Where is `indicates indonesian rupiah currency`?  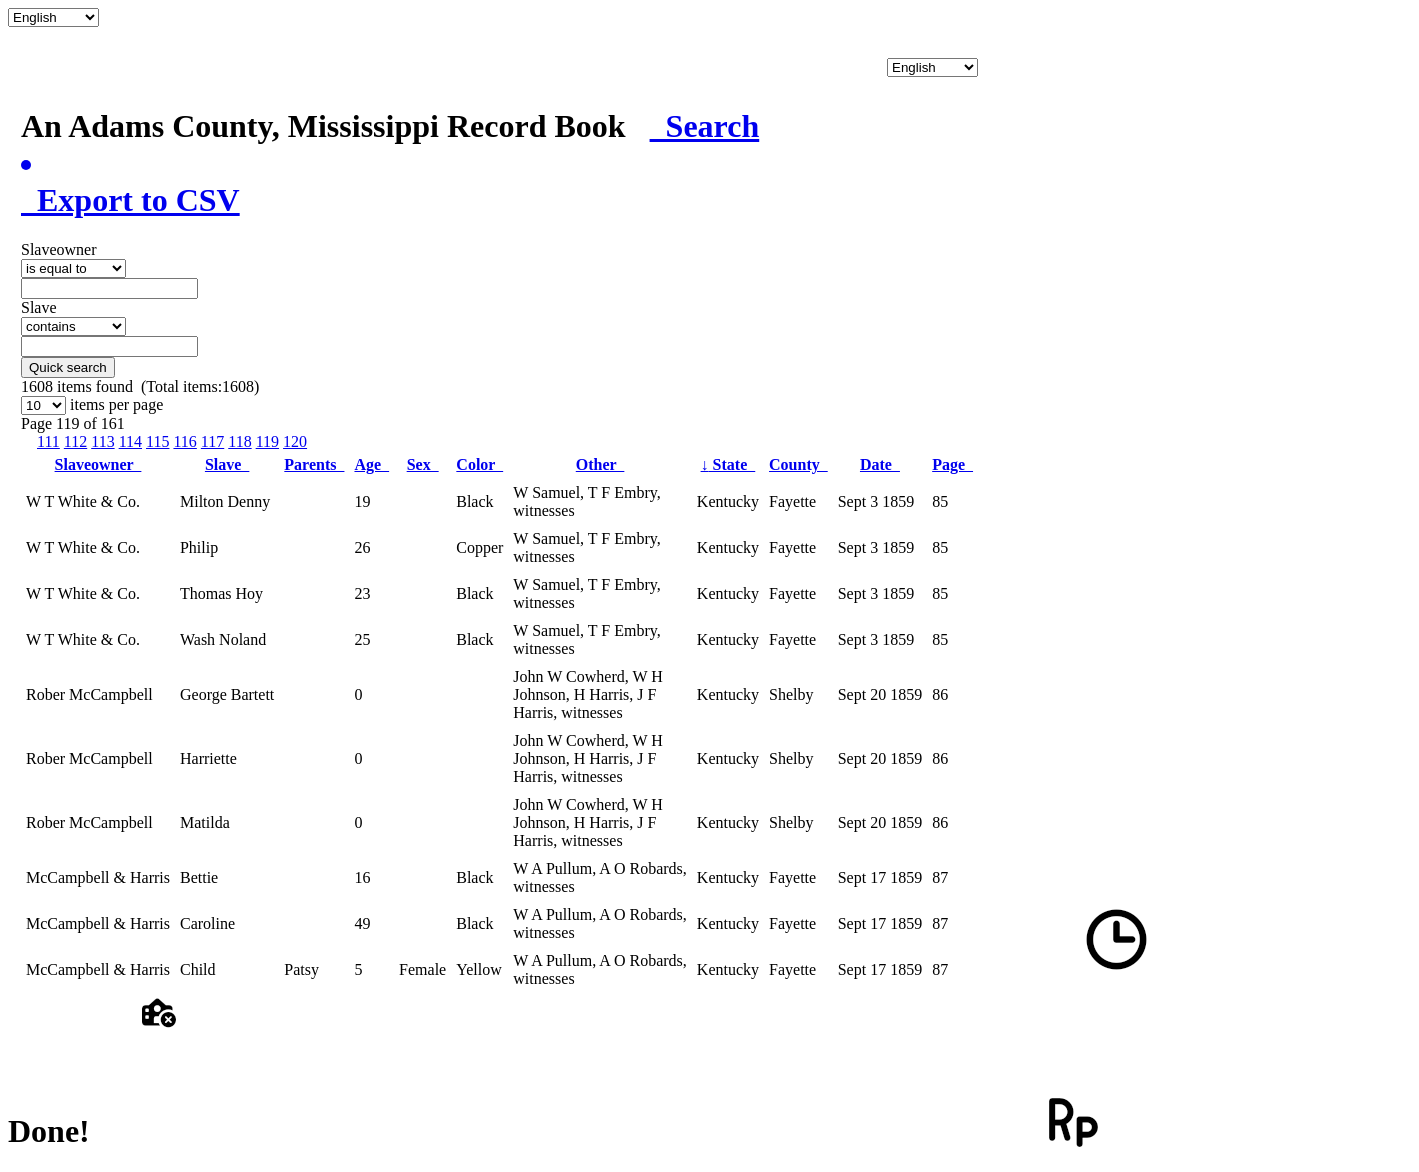 indicates indonesian rupiah currency is located at coordinates (1073, 1119).